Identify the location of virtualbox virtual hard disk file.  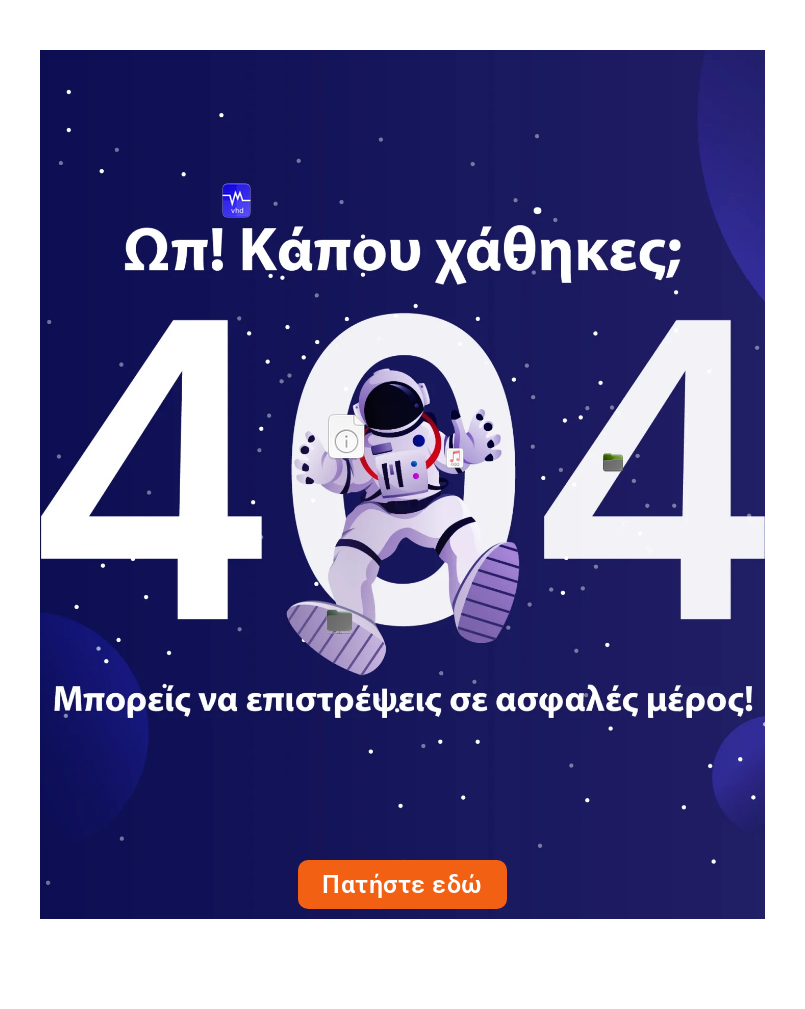
(236, 200).